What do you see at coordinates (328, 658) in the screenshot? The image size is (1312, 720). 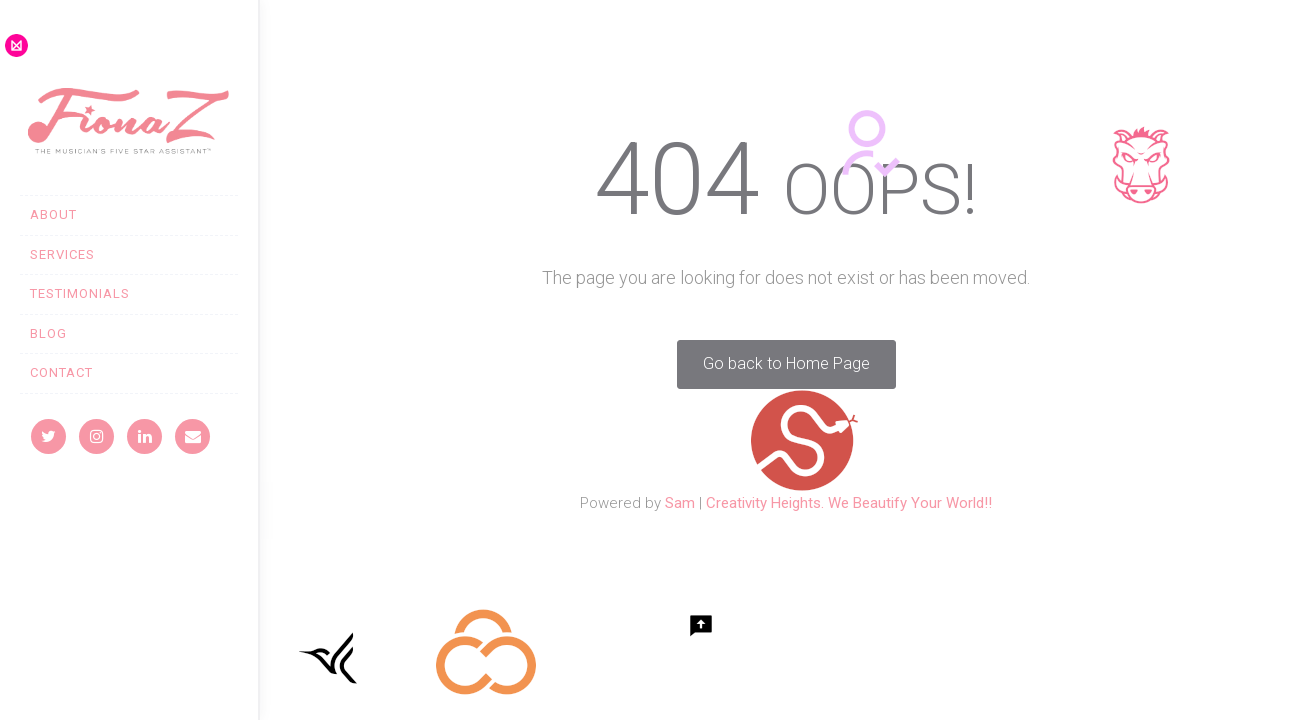 I see `arlo smart home security app` at bounding box center [328, 658].